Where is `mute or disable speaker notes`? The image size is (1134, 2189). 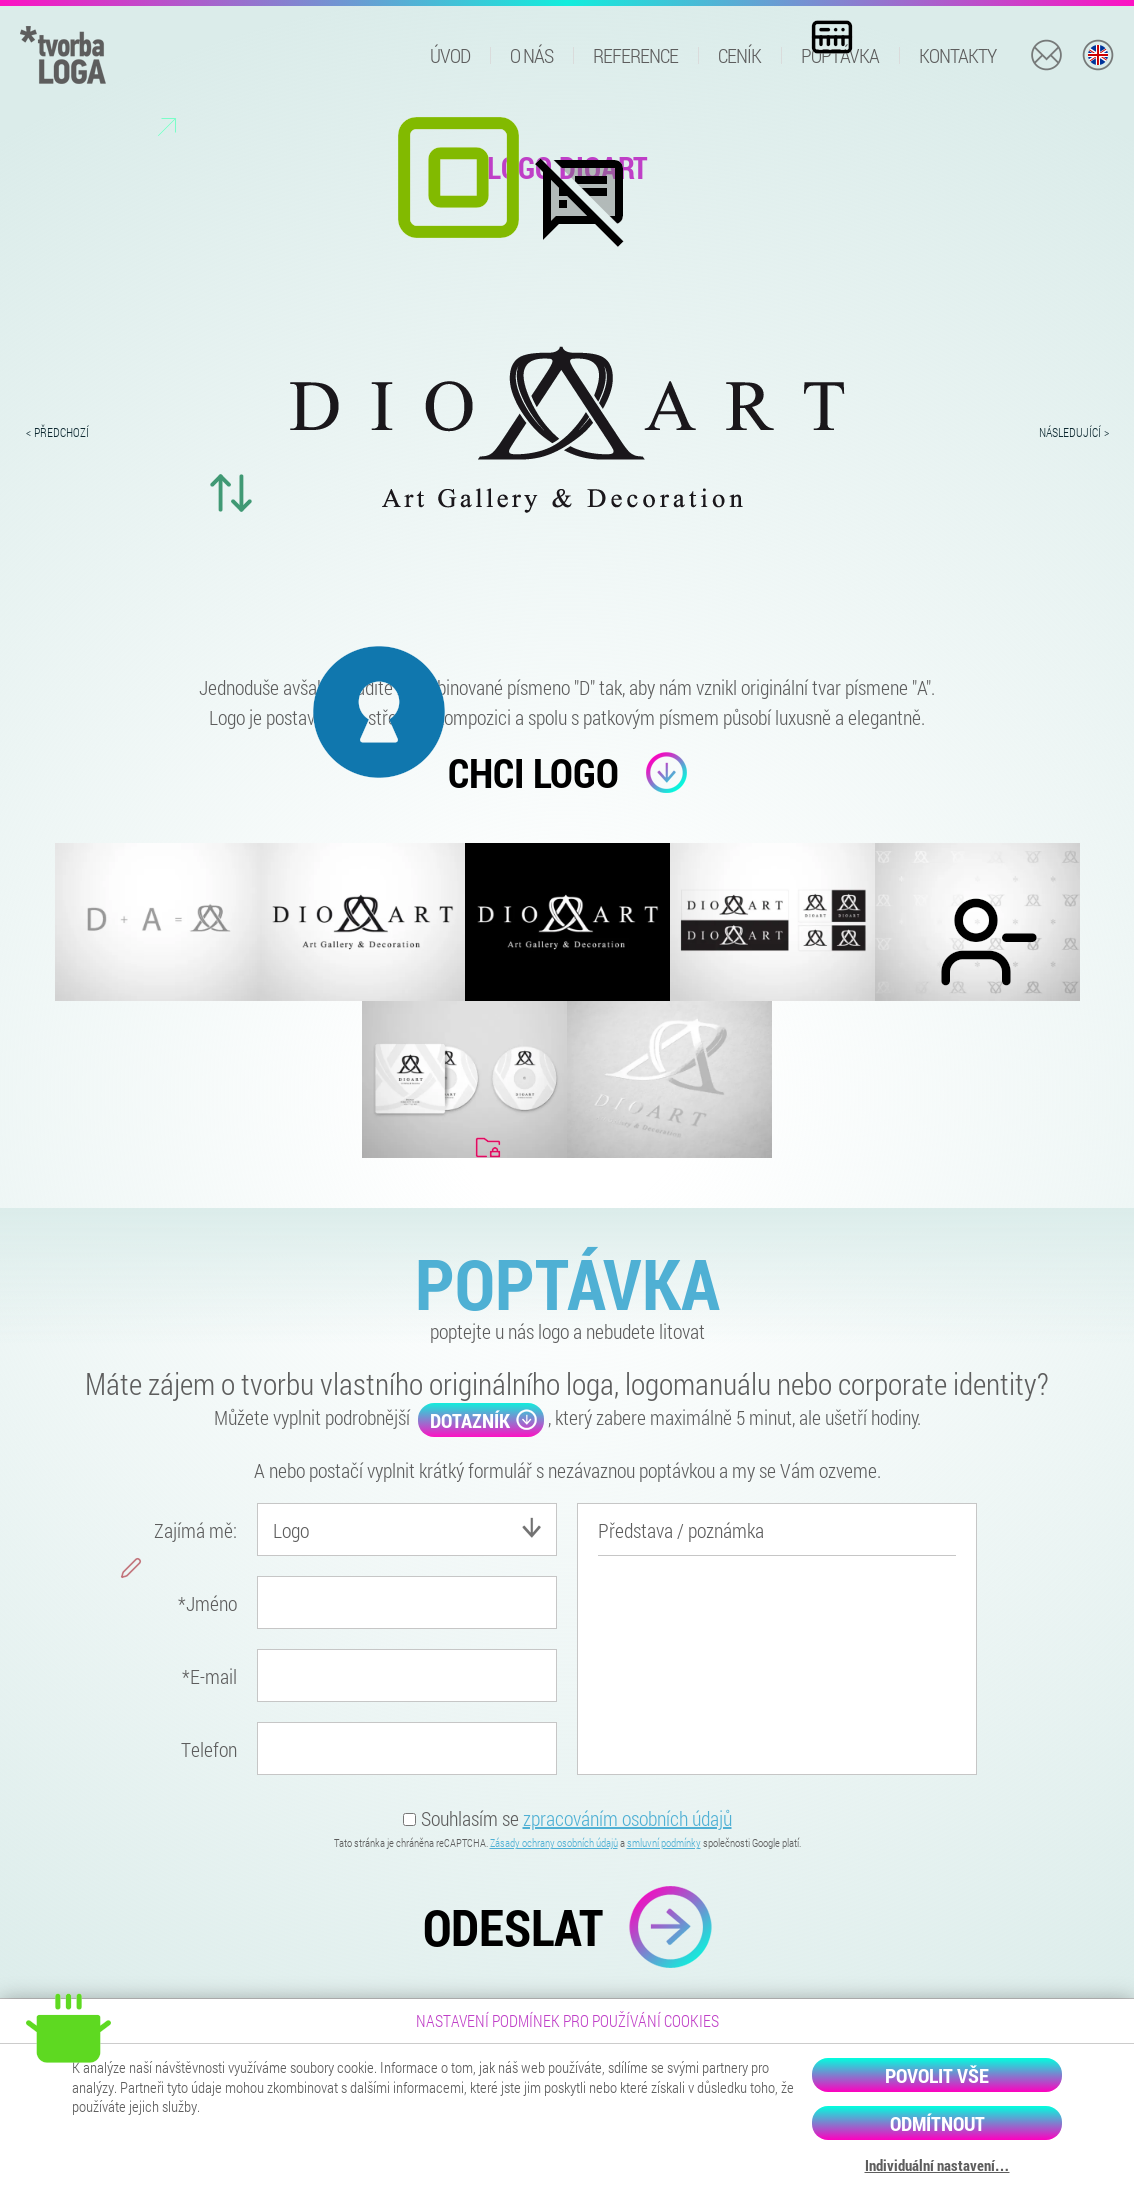
mute or disable speaker notes is located at coordinates (583, 200).